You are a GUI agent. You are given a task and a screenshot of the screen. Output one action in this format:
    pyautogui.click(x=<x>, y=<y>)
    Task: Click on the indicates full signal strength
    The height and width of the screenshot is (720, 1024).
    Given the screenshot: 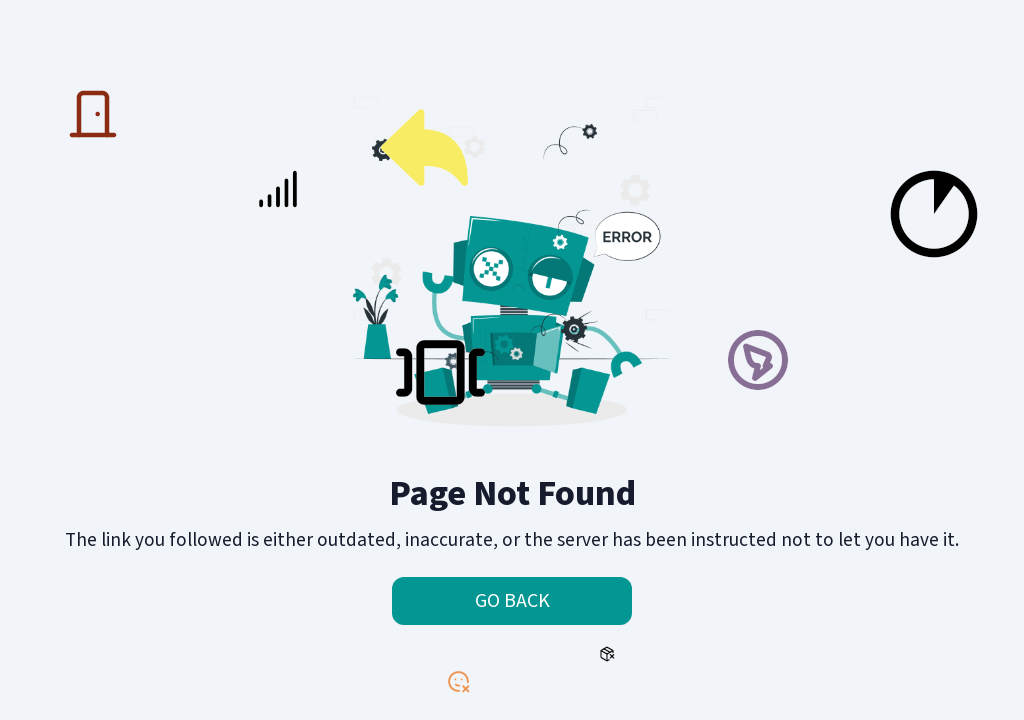 What is the action you would take?
    pyautogui.click(x=278, y=189)
    